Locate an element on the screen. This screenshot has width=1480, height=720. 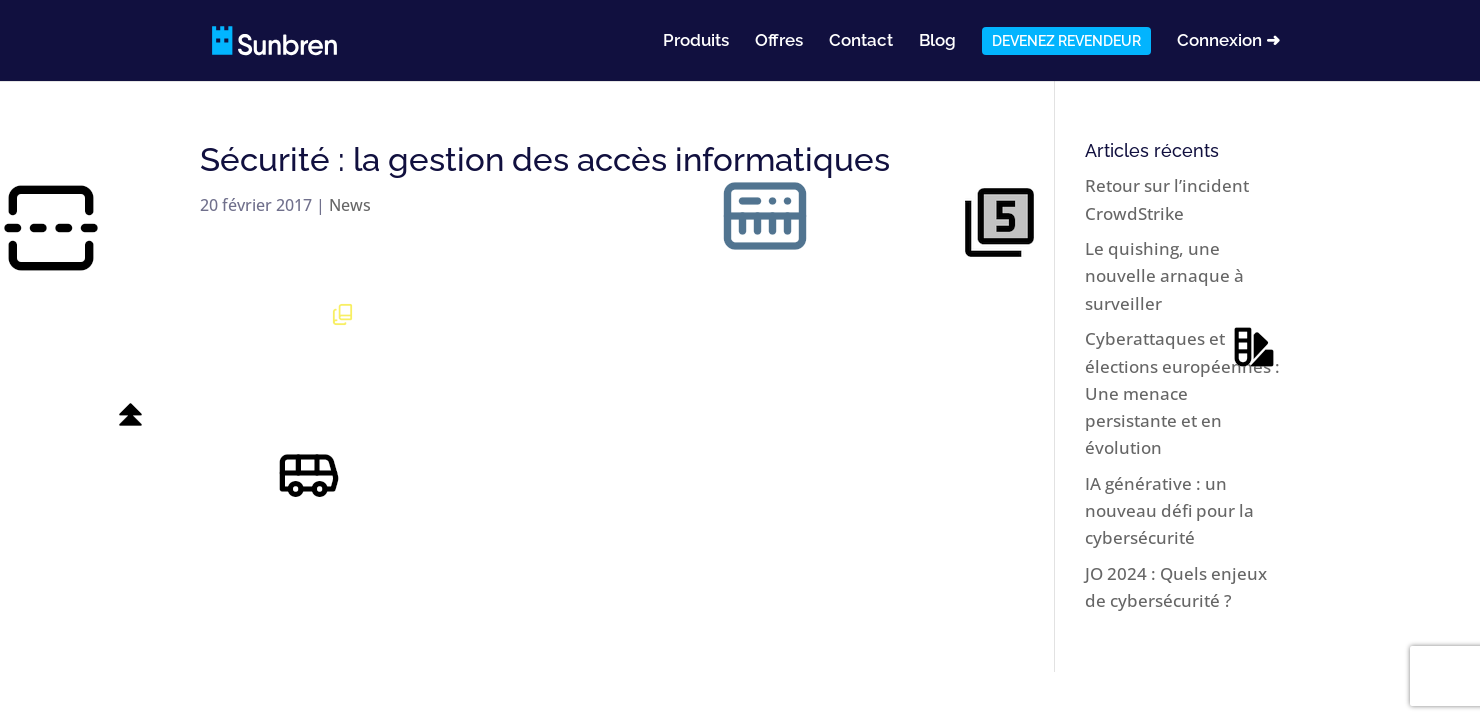
duplicate or copy a book/document is located at coordinates (342, 314).